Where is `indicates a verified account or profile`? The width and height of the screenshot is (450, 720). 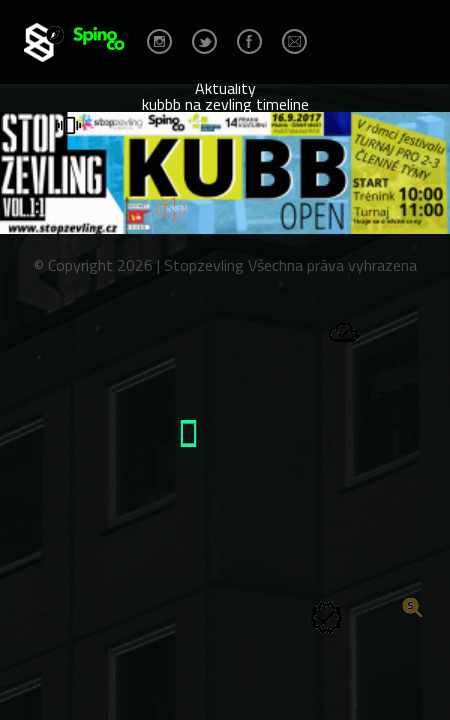 indicates a verified account or profile is located at coordinates (326, 617).